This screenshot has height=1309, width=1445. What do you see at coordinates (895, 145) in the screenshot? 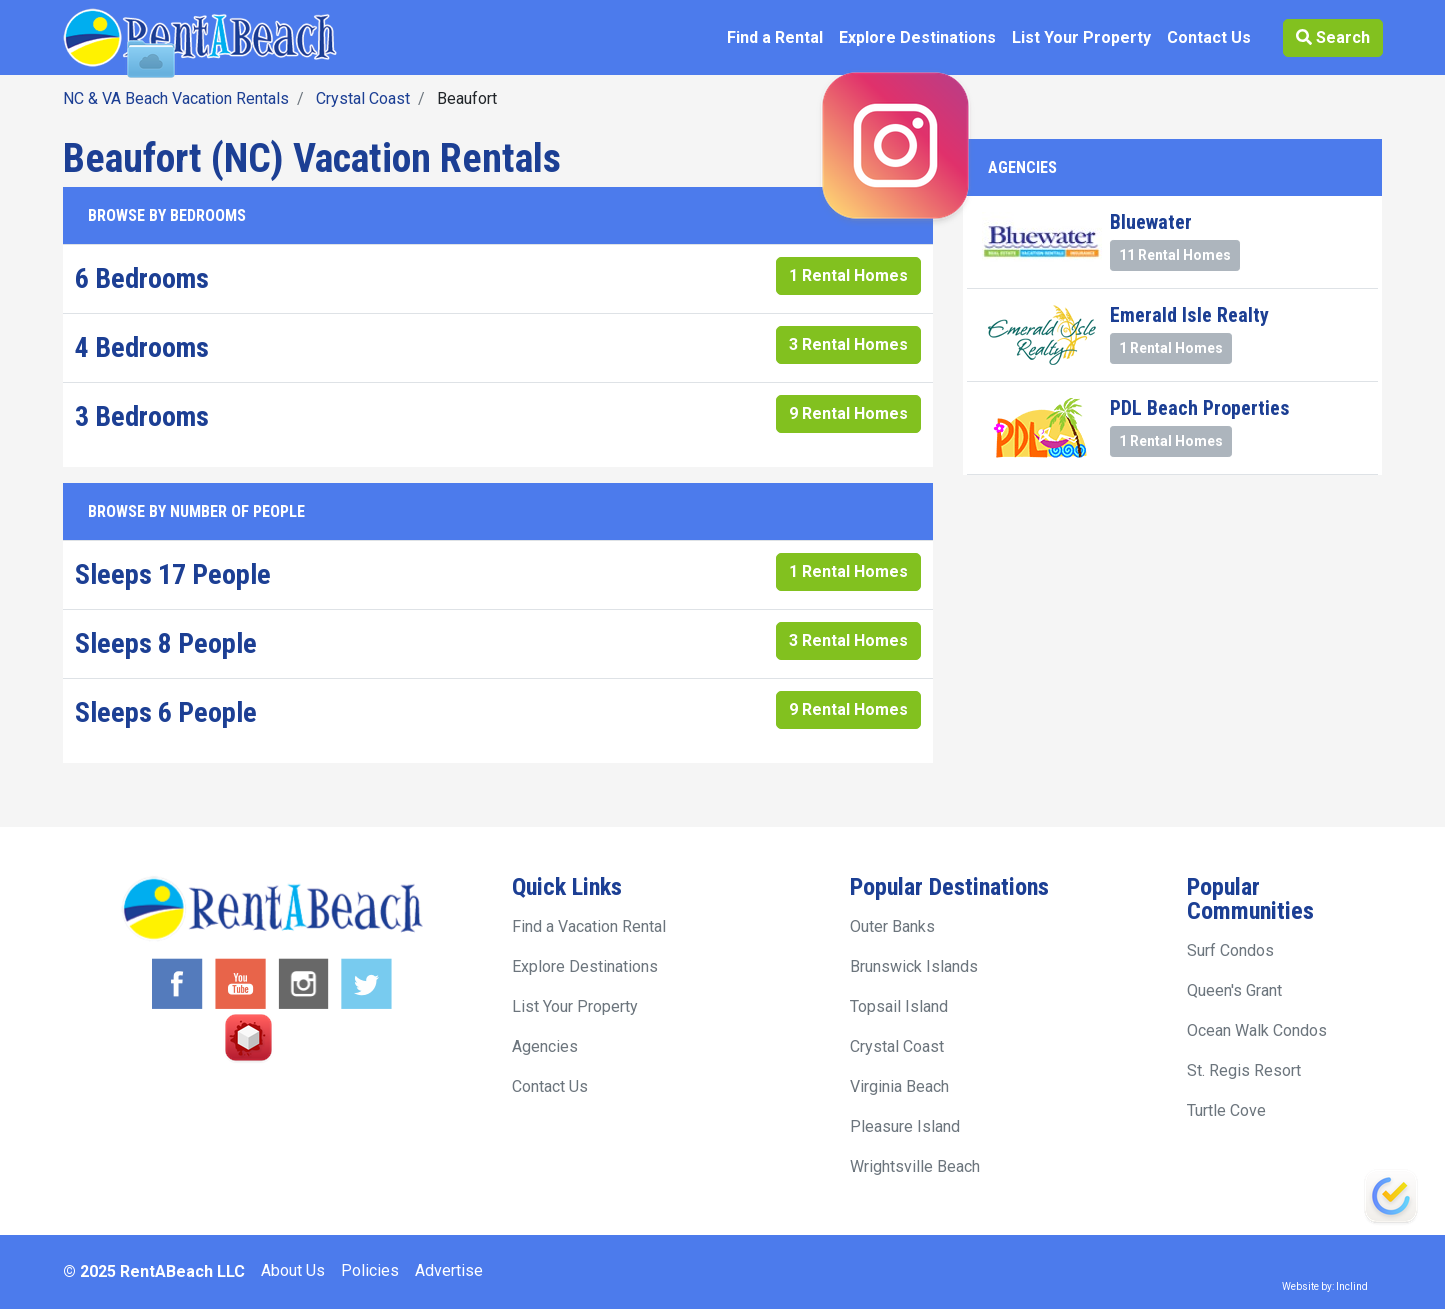
I see `open the Instagram app` at bounding box center [895, 145].